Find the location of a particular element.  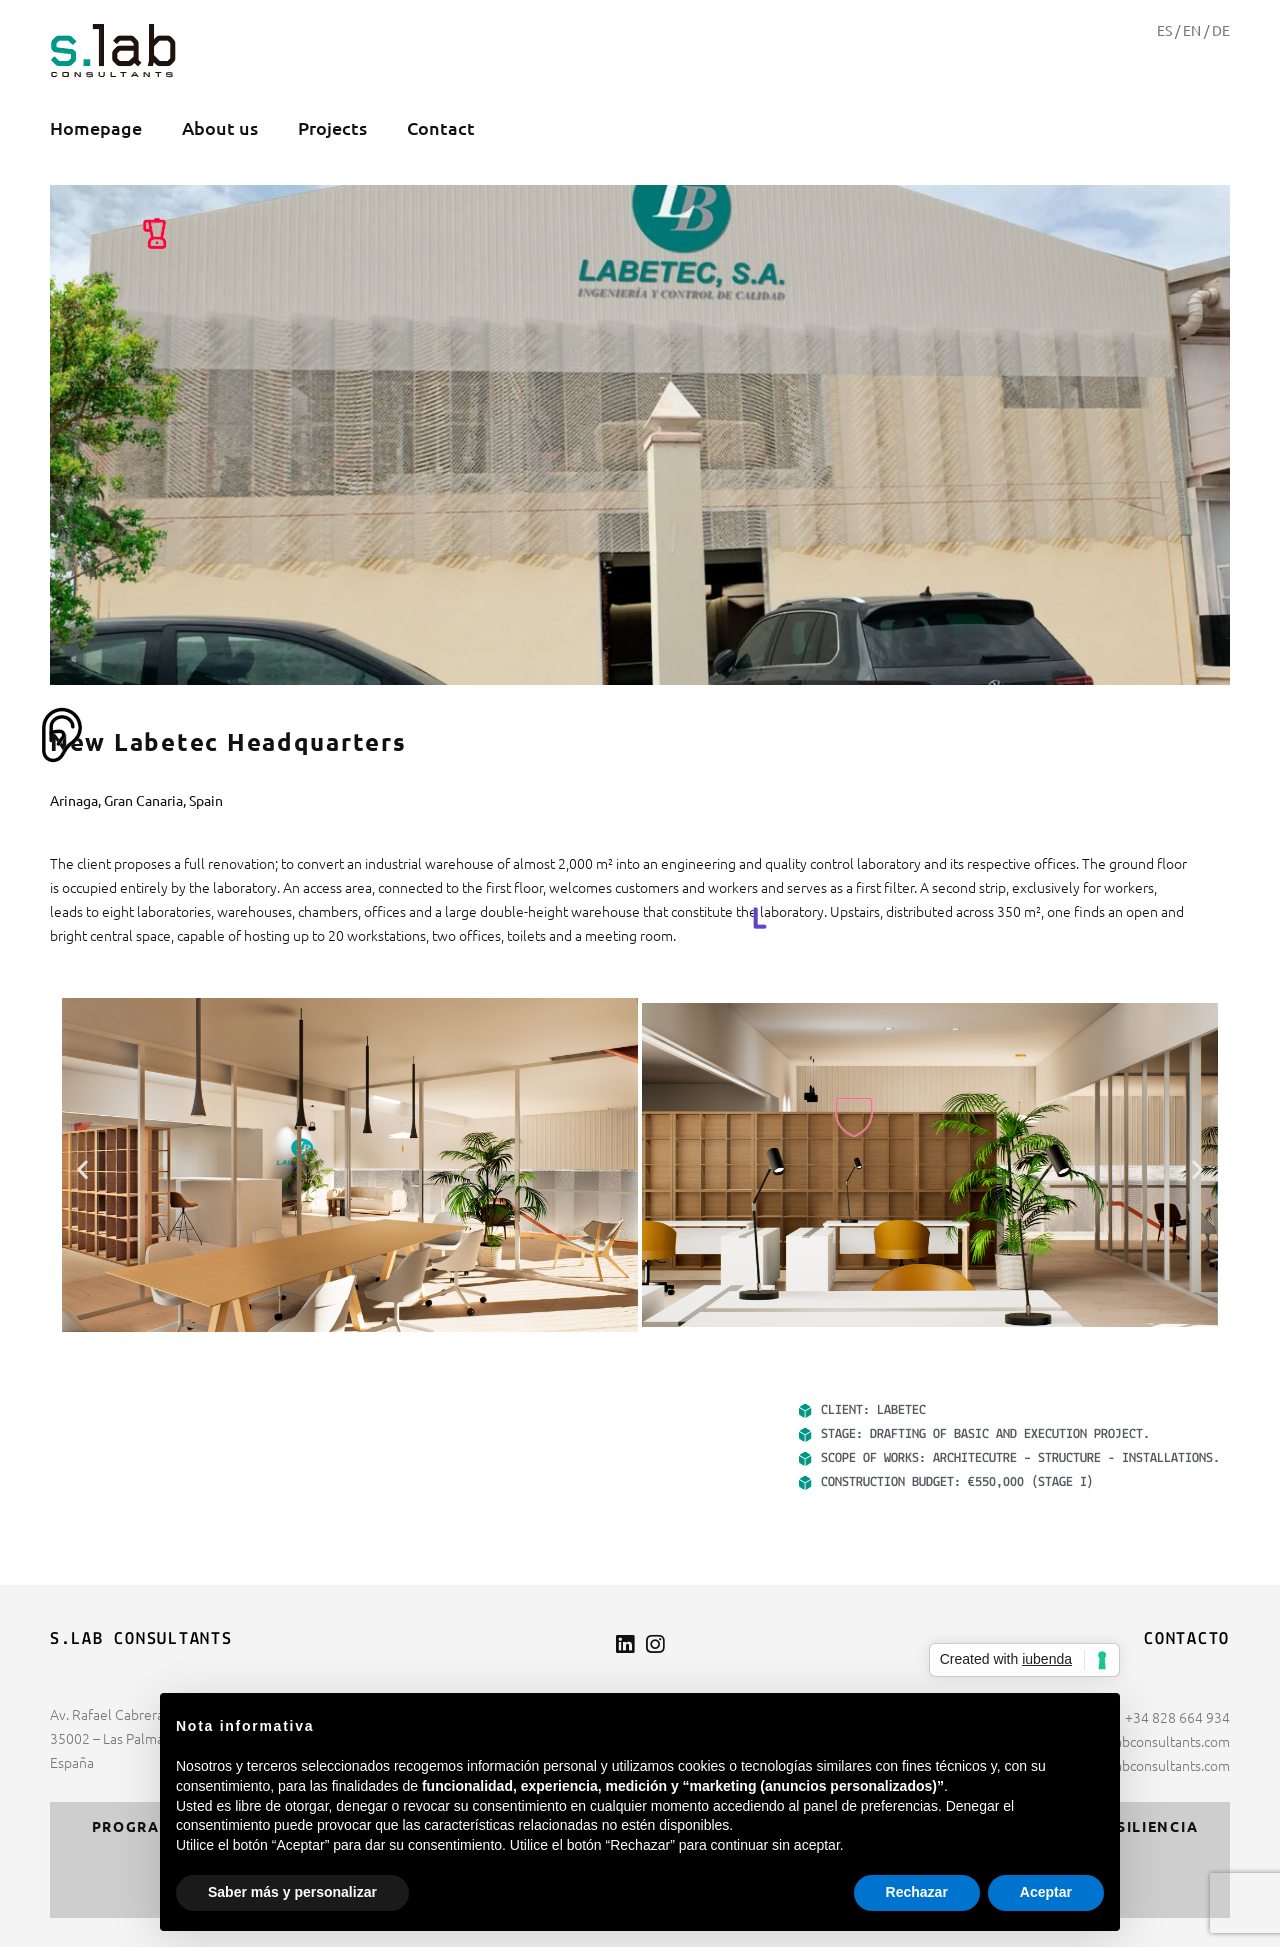

indicates a lowercase "L" character or letter identifier is located at coordinates (760, 918).